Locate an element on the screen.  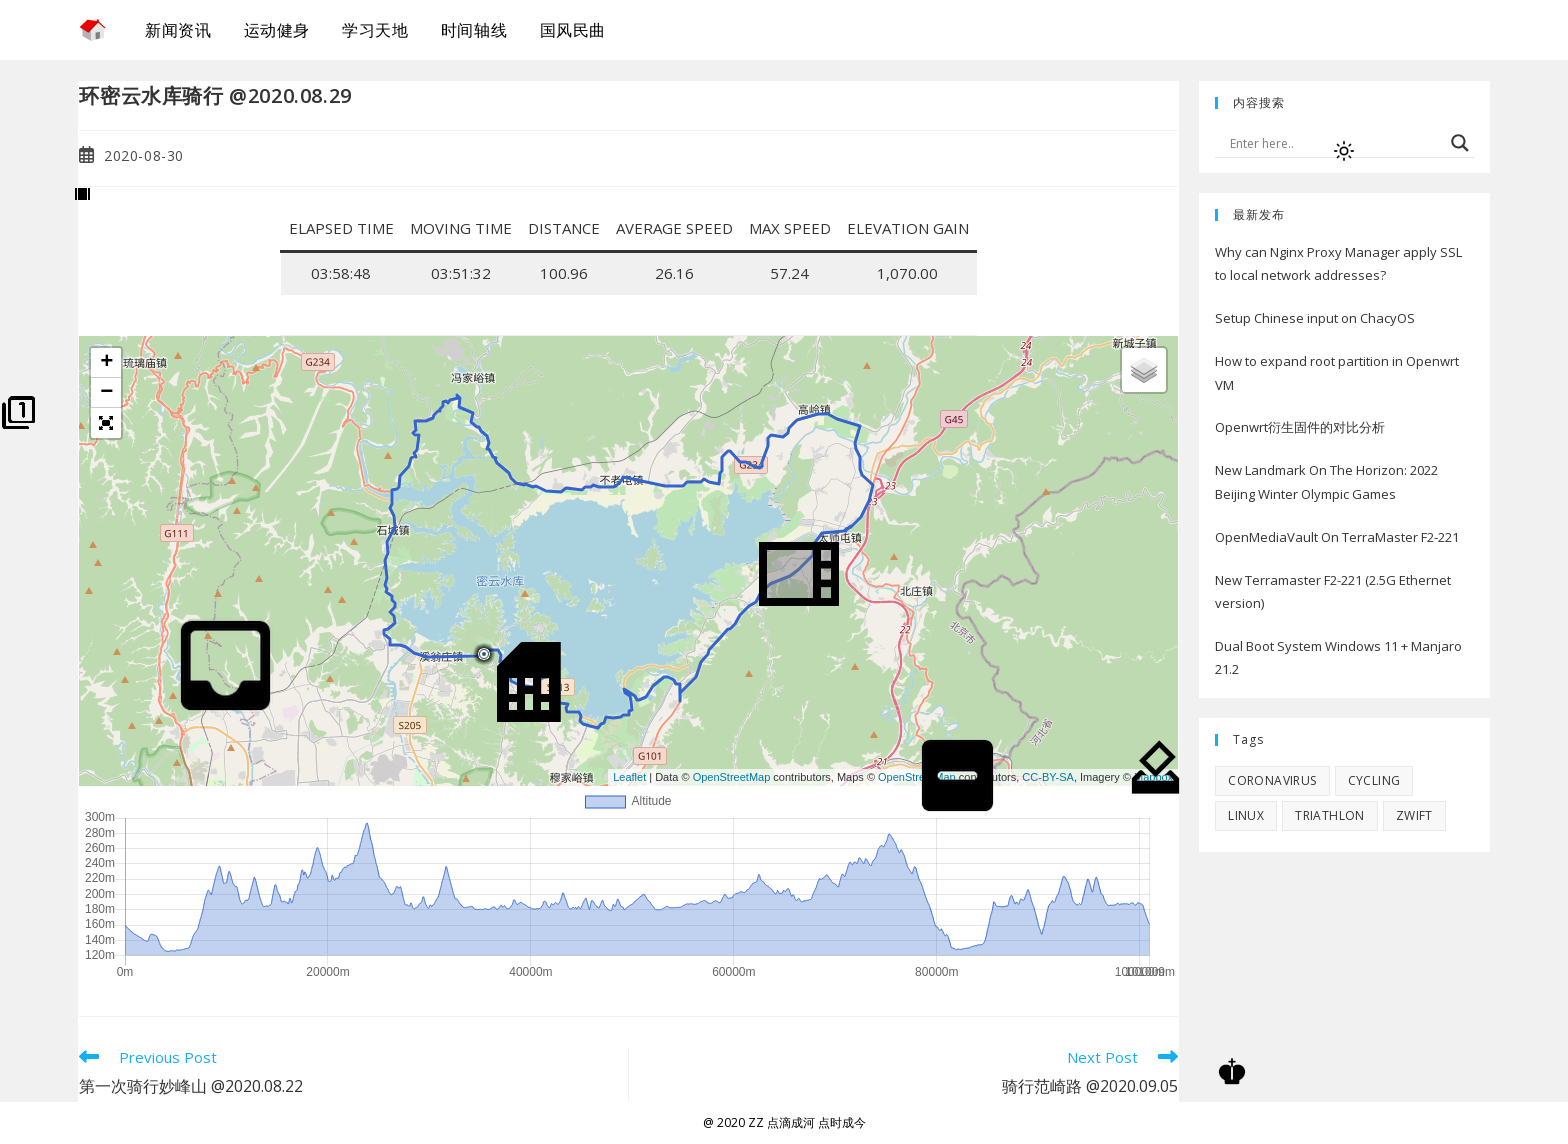
view sim card information is located at coordinates (529, 682).